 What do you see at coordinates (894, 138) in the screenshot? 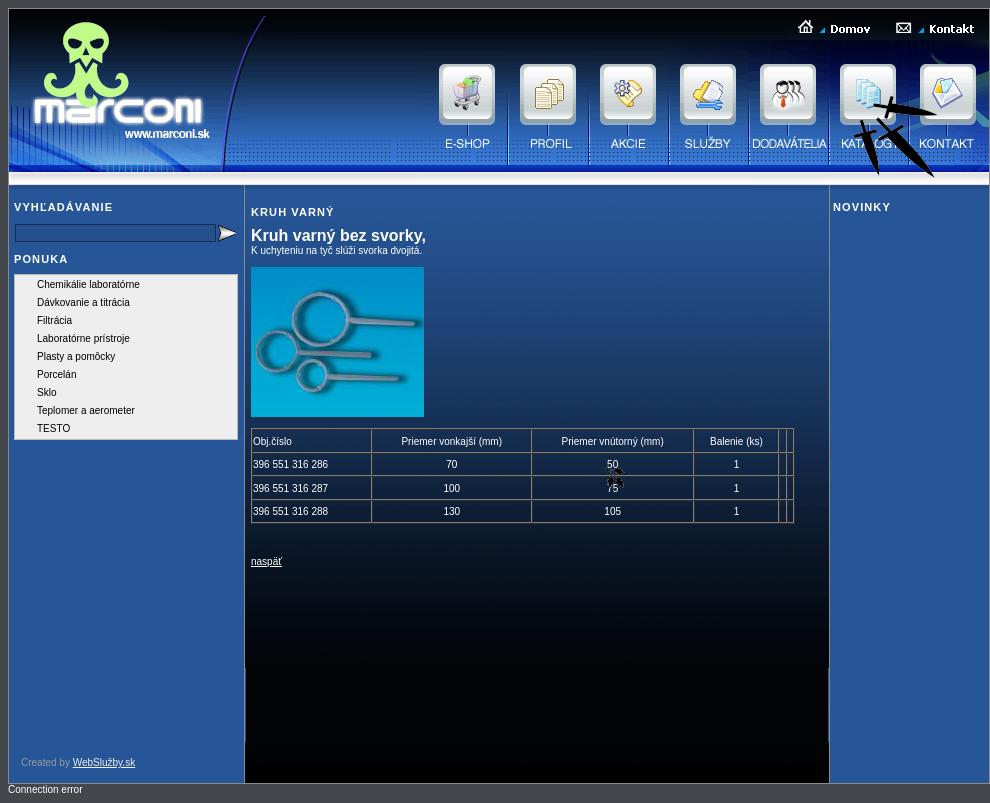
I see `assassin or rogue character class icon` at bounding box center [894, 138].